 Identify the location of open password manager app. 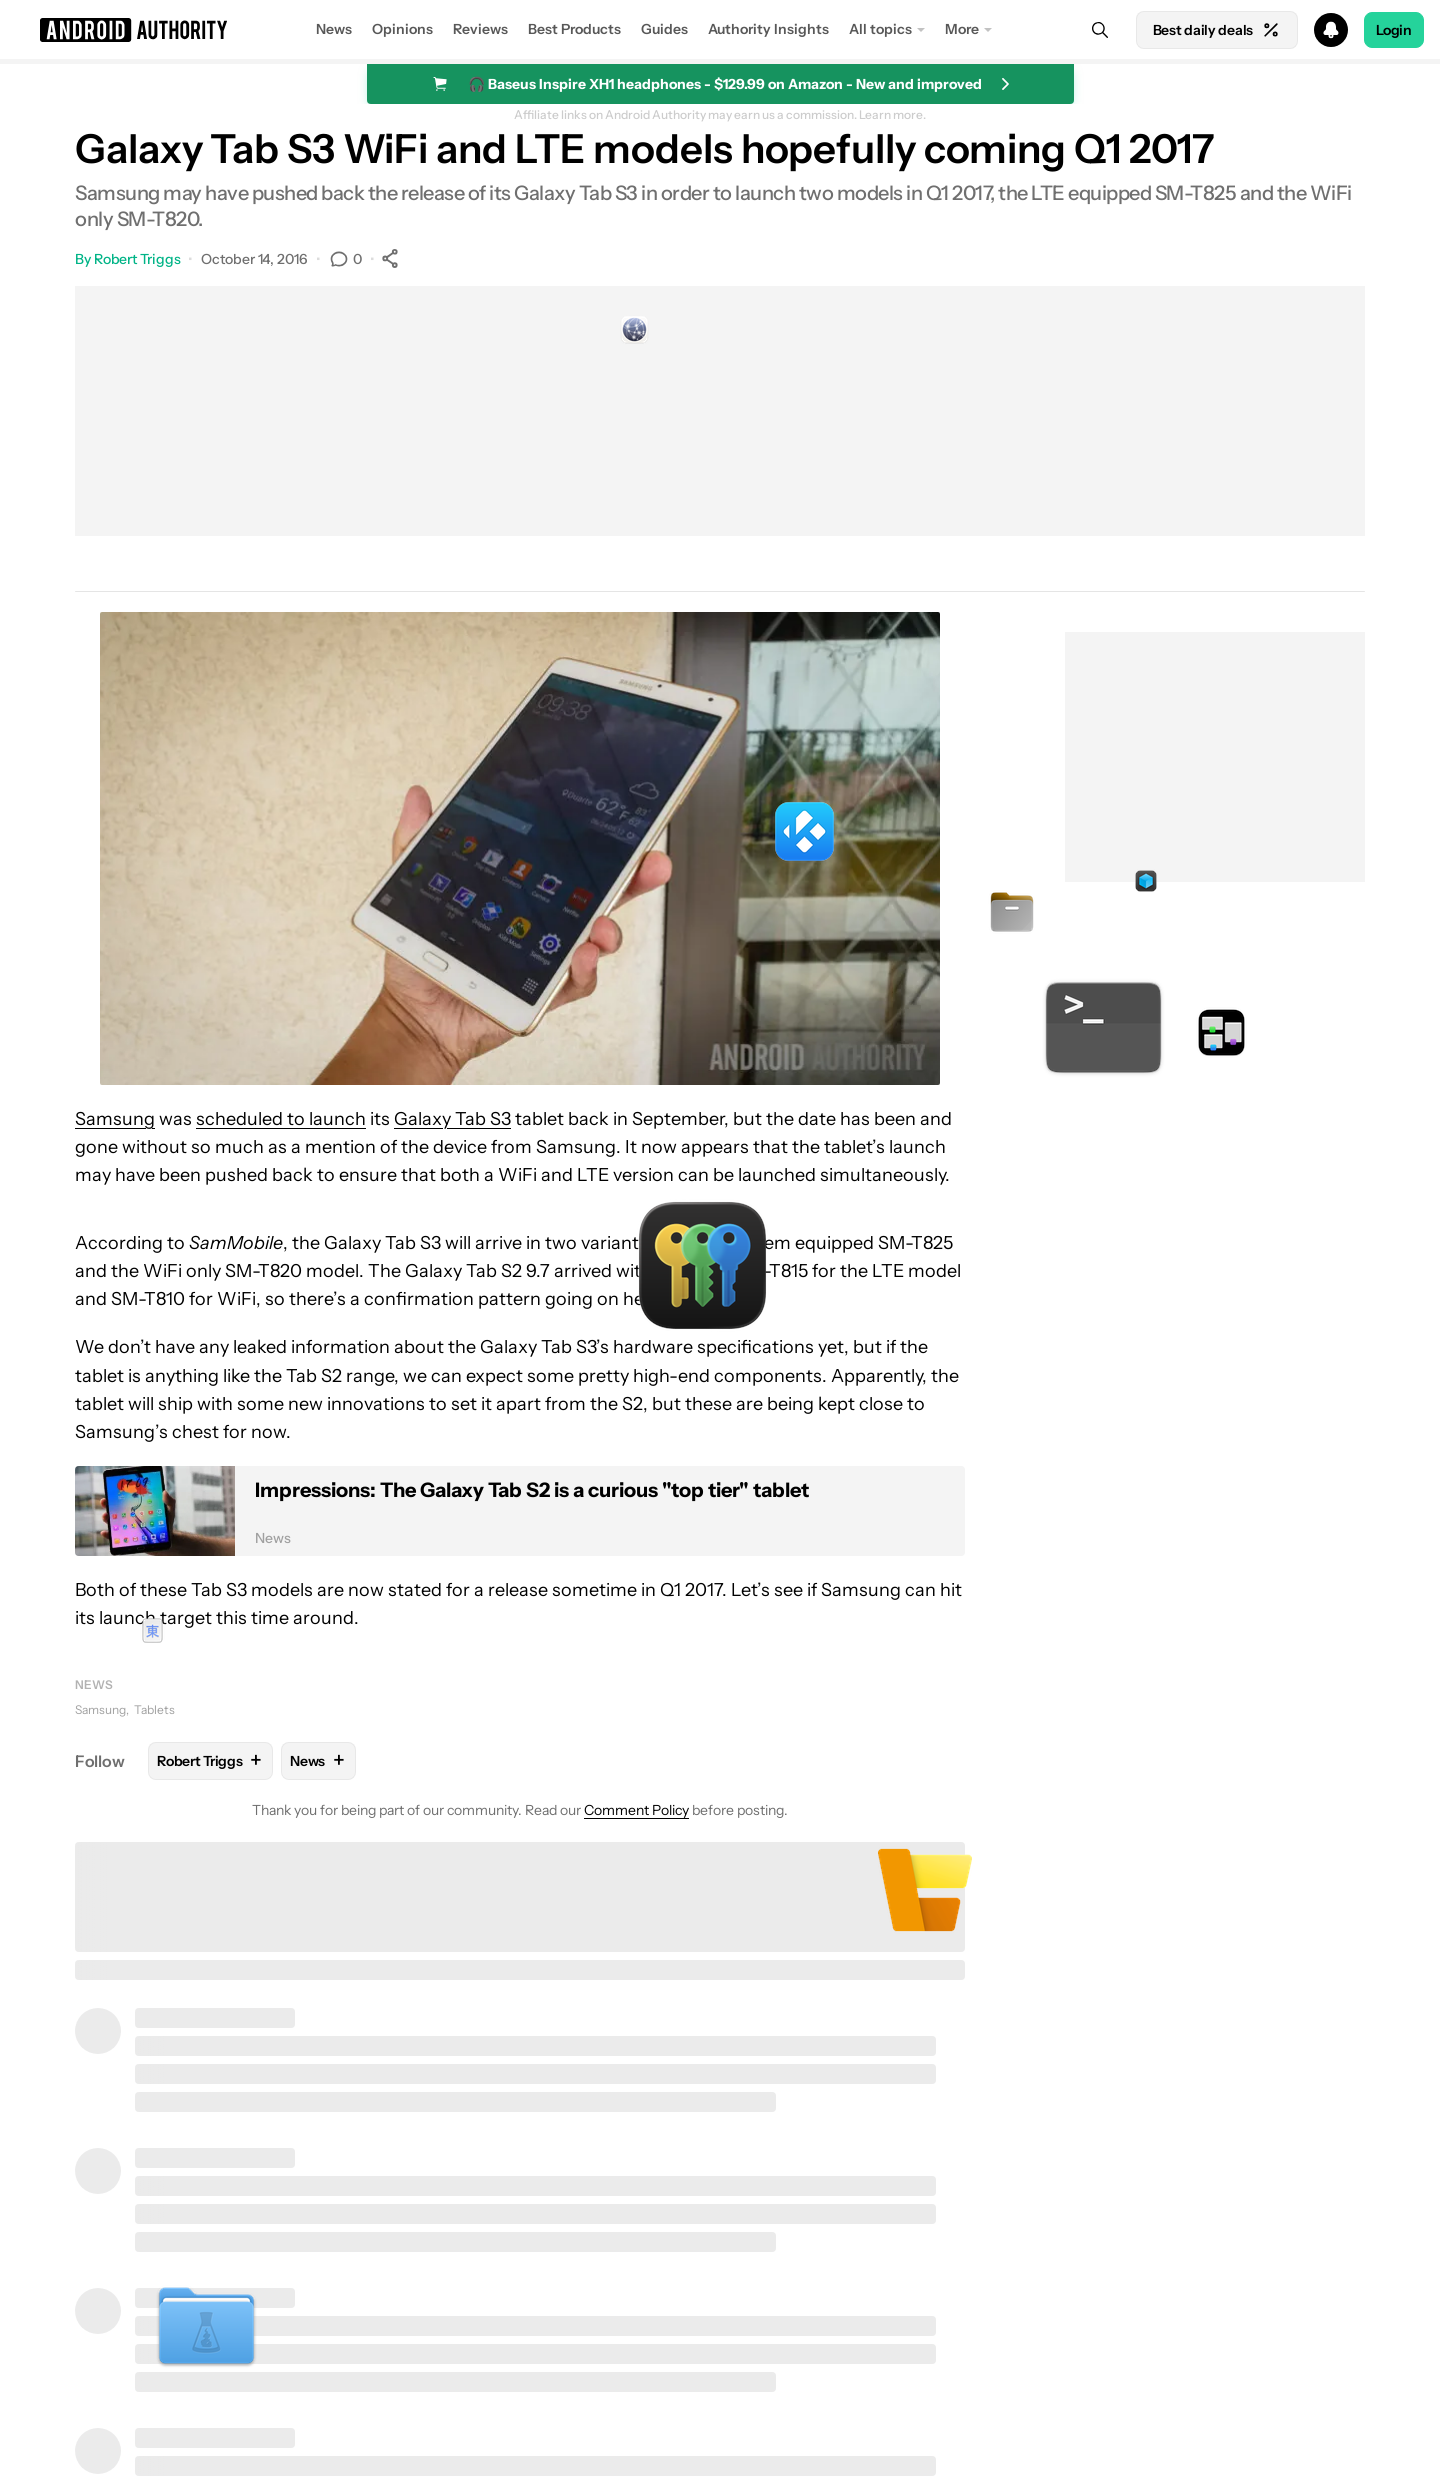
(702, 1265).